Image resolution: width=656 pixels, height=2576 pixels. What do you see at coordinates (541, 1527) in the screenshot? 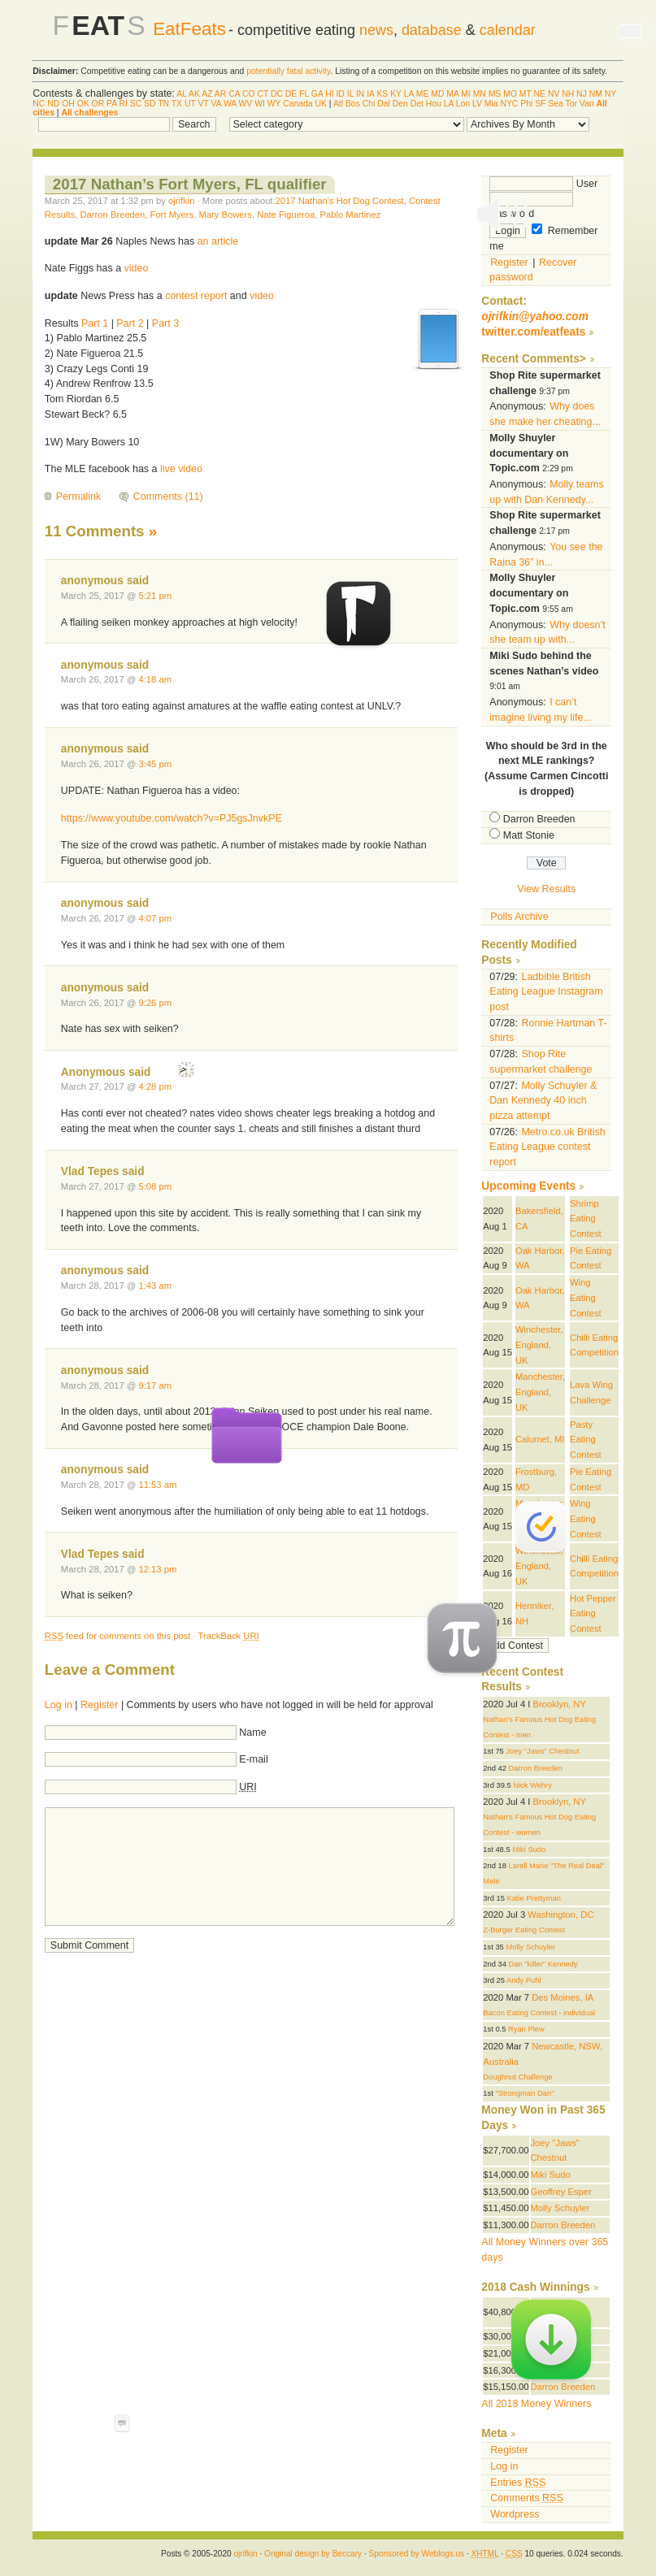
I see `open TickTick task manager app` at bounding box center [541, 1527].